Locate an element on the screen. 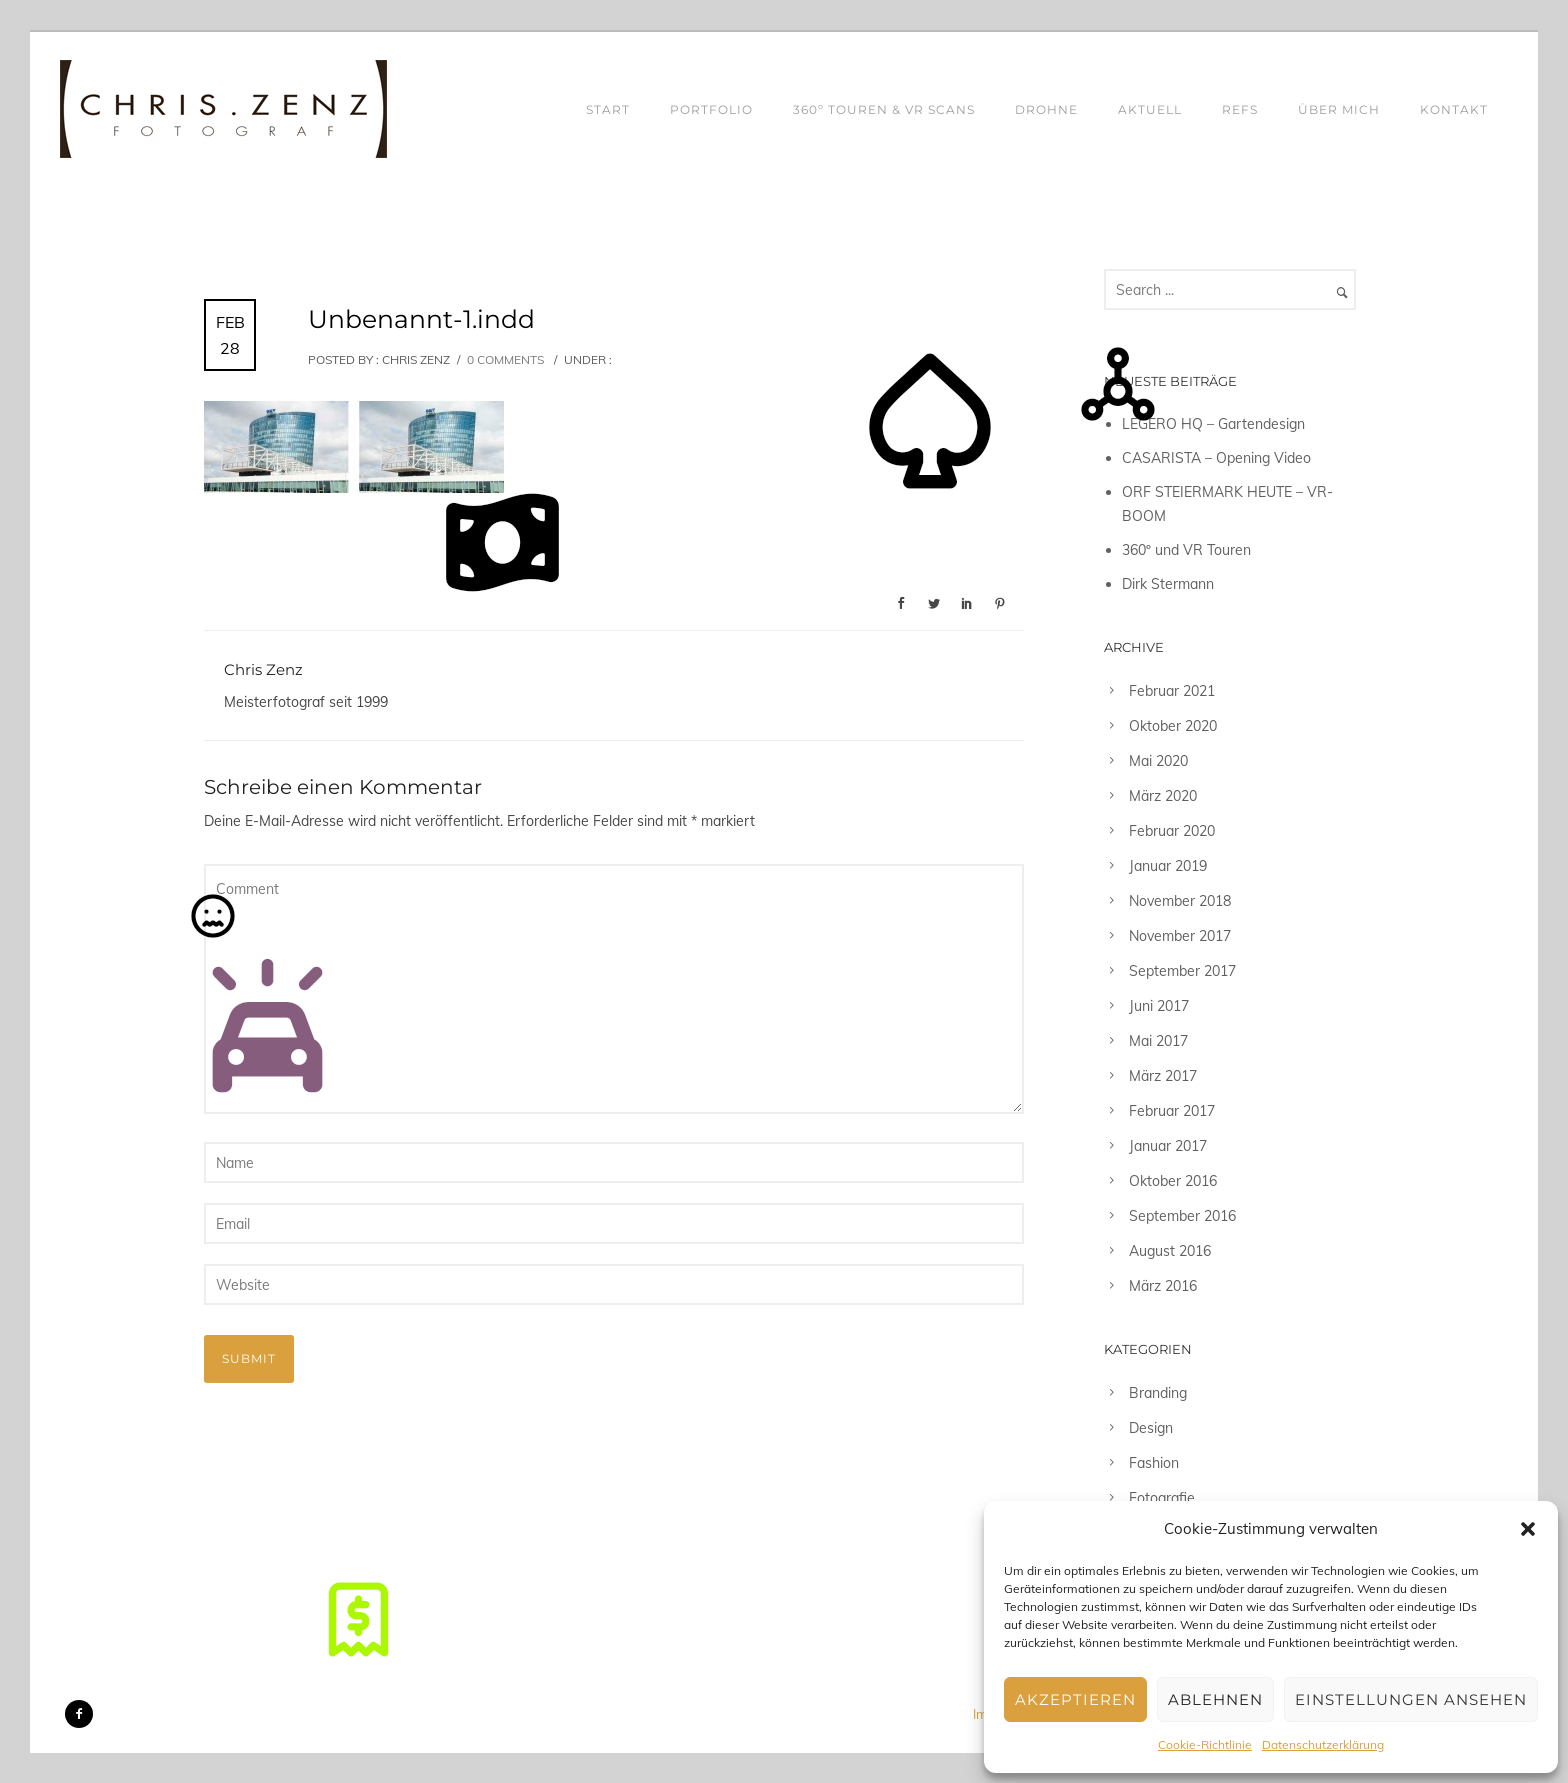  spade suit symbol for card games is located at coordinates (930, 421).